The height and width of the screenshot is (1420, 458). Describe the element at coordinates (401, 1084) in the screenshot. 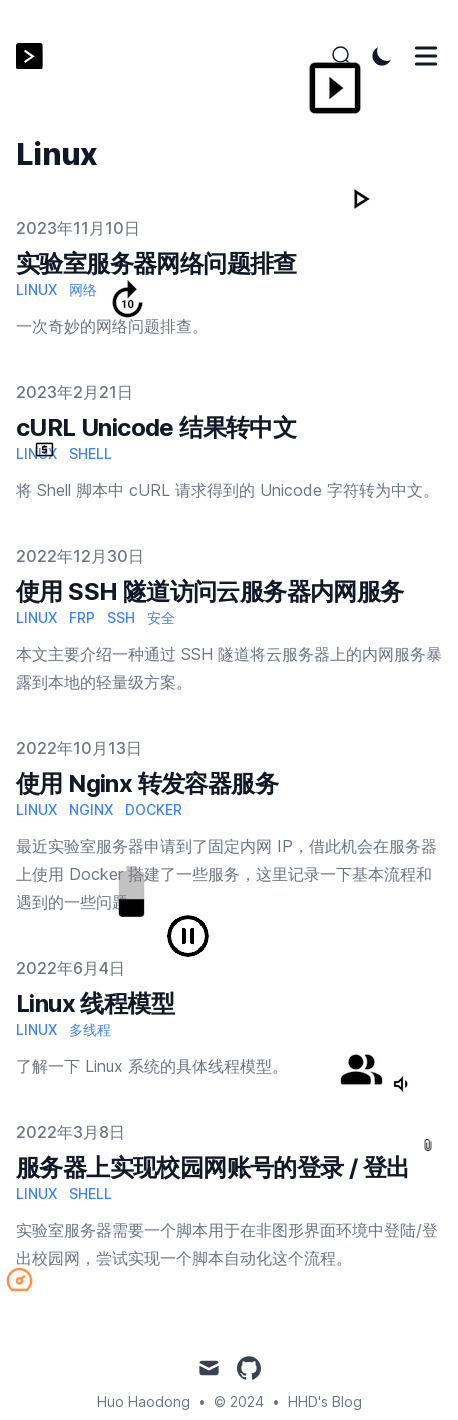

I see `decrease audio volume` at that location.